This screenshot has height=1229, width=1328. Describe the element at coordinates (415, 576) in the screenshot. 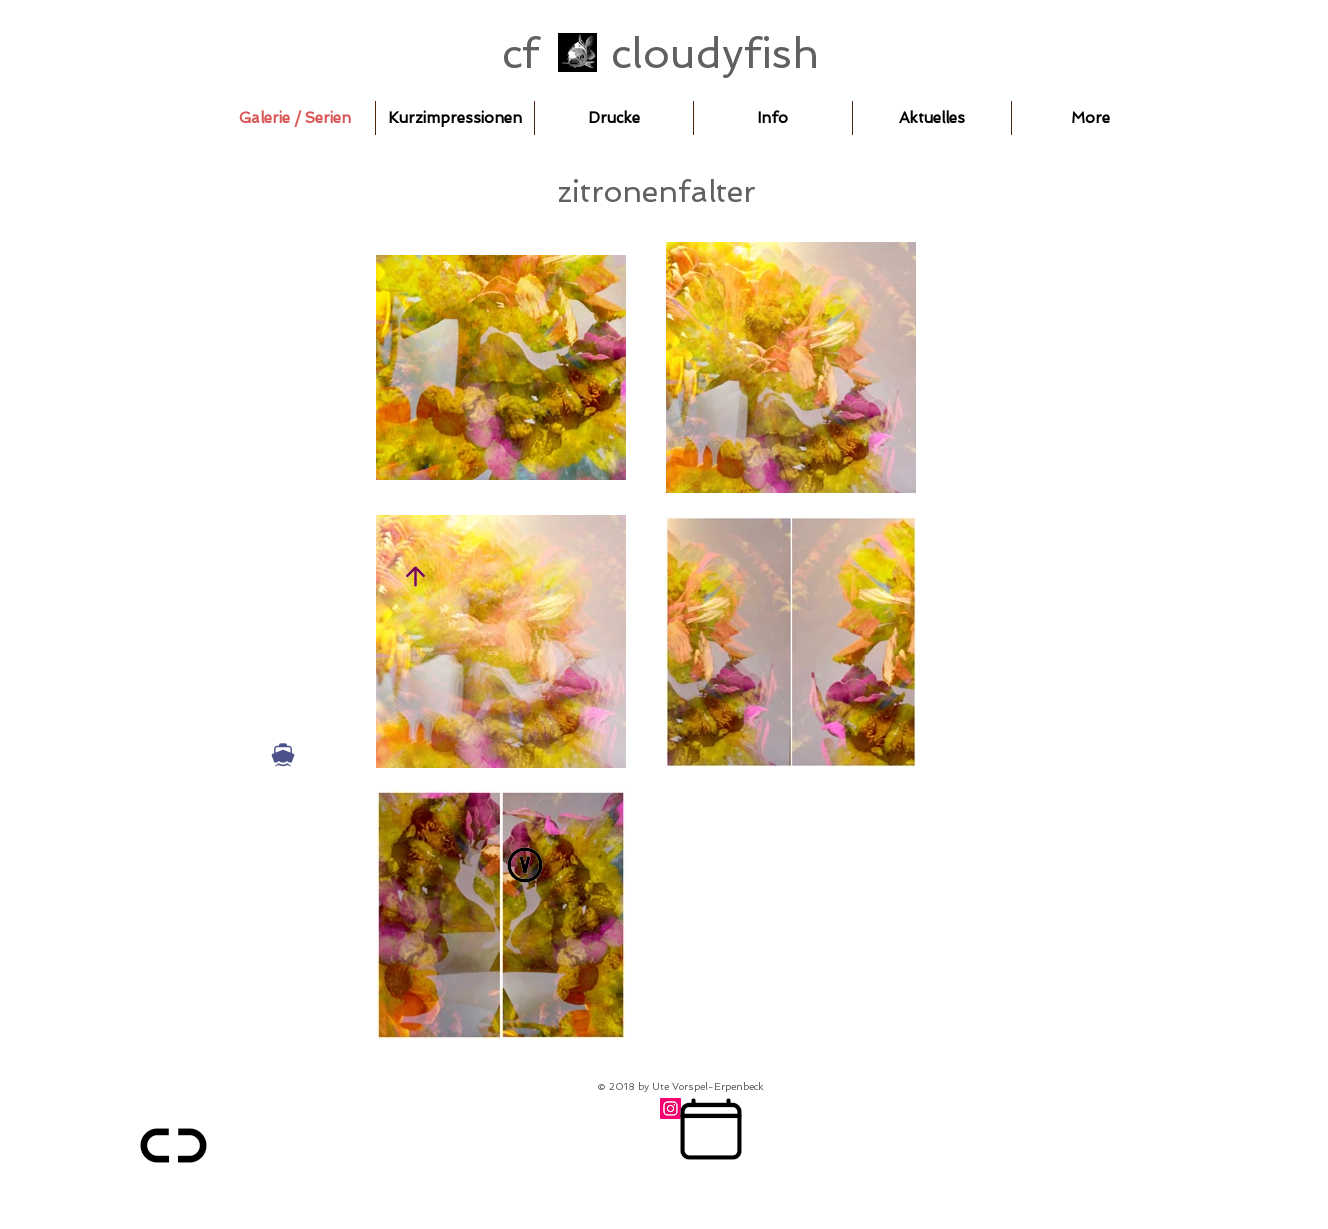

I see `scroll to top of page` at that location.